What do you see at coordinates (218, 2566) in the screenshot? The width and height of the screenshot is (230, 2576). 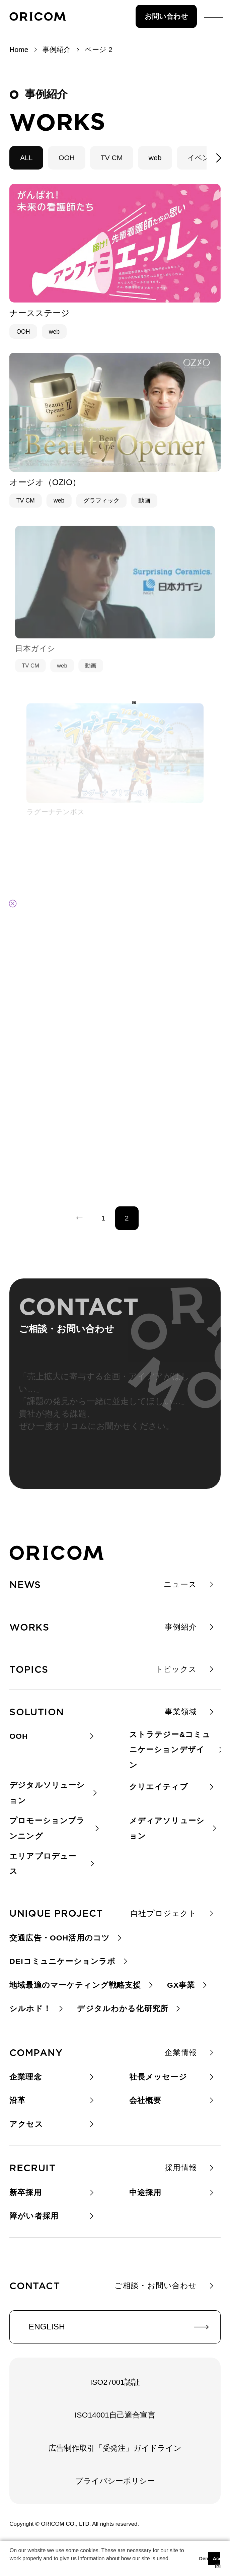 I see `take a photo` at bounding box center [218, 2566].